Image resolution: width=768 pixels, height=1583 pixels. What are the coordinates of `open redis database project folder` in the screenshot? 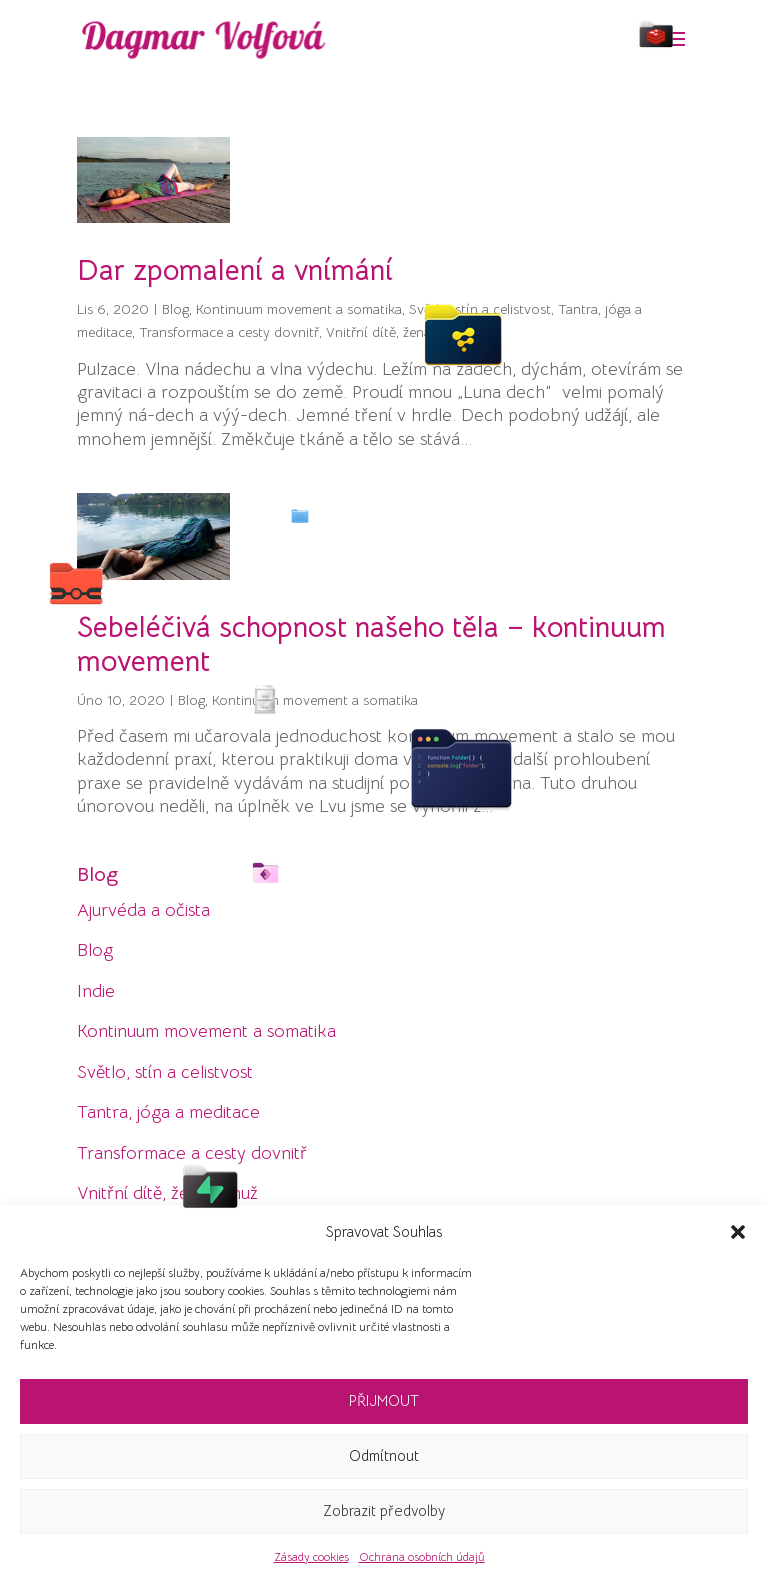 It's located at (656, 35).